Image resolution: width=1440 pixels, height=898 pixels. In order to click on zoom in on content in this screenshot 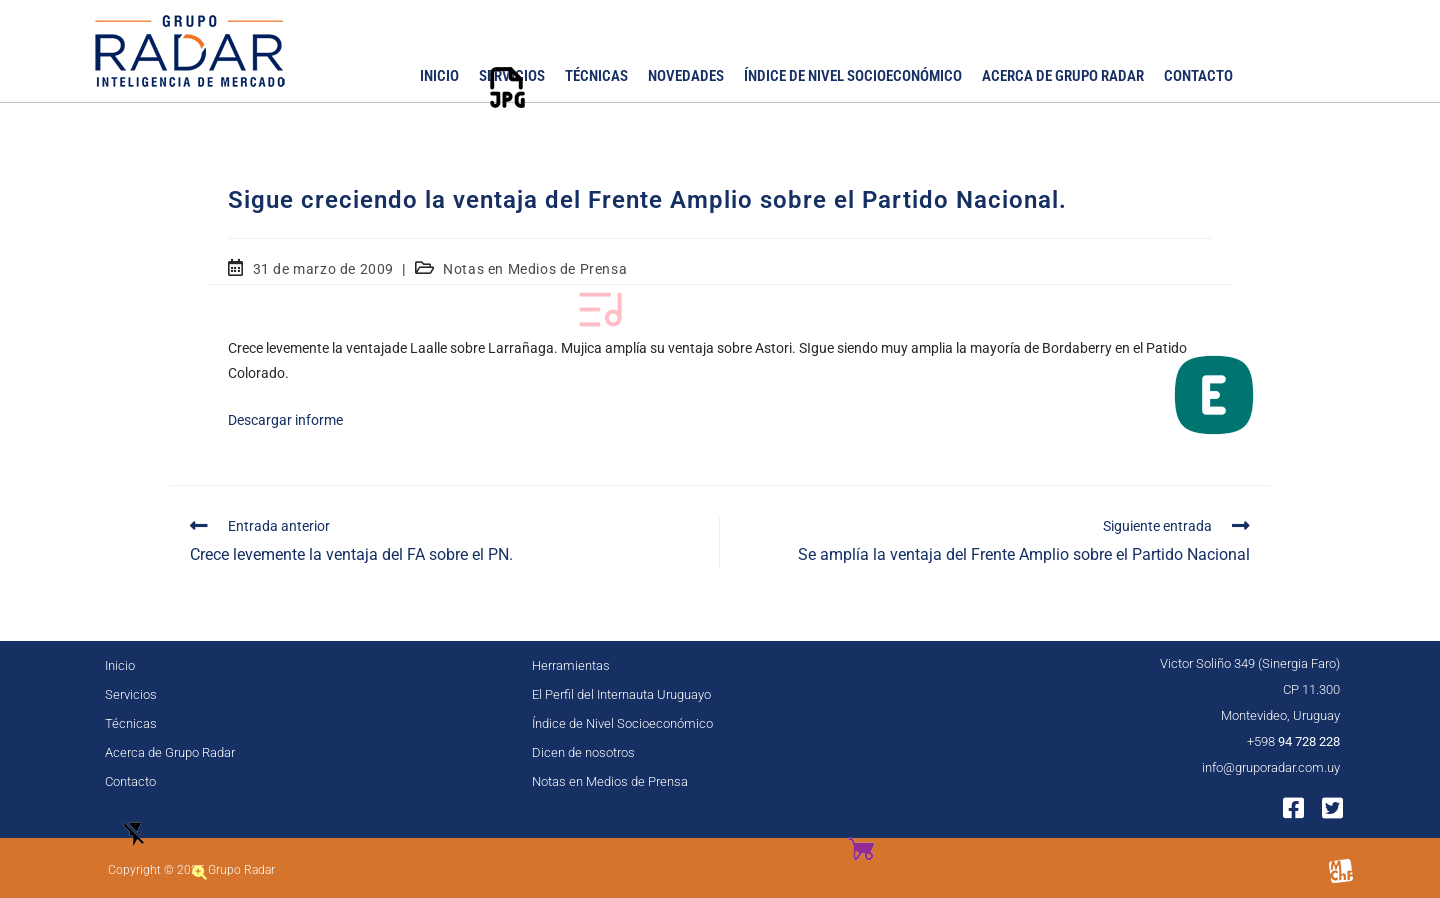, I will do `click(199, 872)`.